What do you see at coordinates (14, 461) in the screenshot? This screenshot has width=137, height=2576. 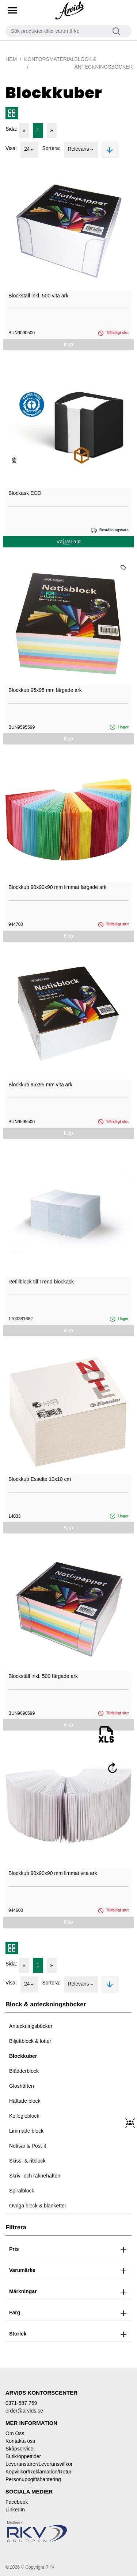 I see `indicates cellular network signal or coverage` at bounding box center [14, 461].